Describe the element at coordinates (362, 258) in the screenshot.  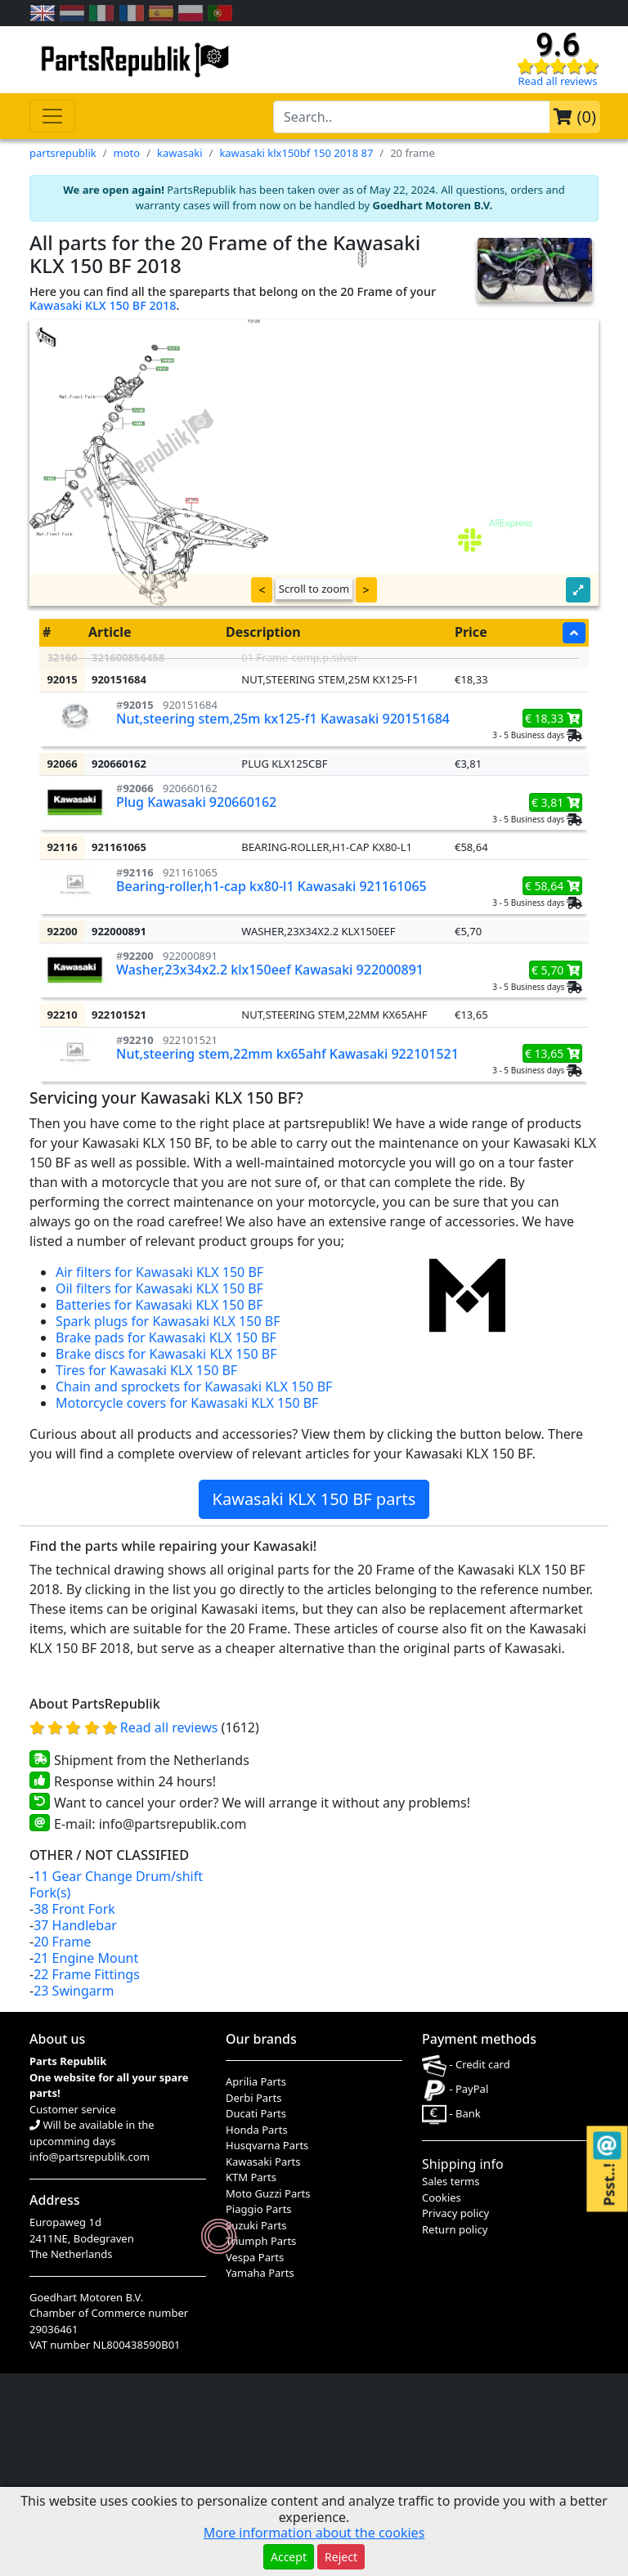
I see `folium mapping library logo` at that location.